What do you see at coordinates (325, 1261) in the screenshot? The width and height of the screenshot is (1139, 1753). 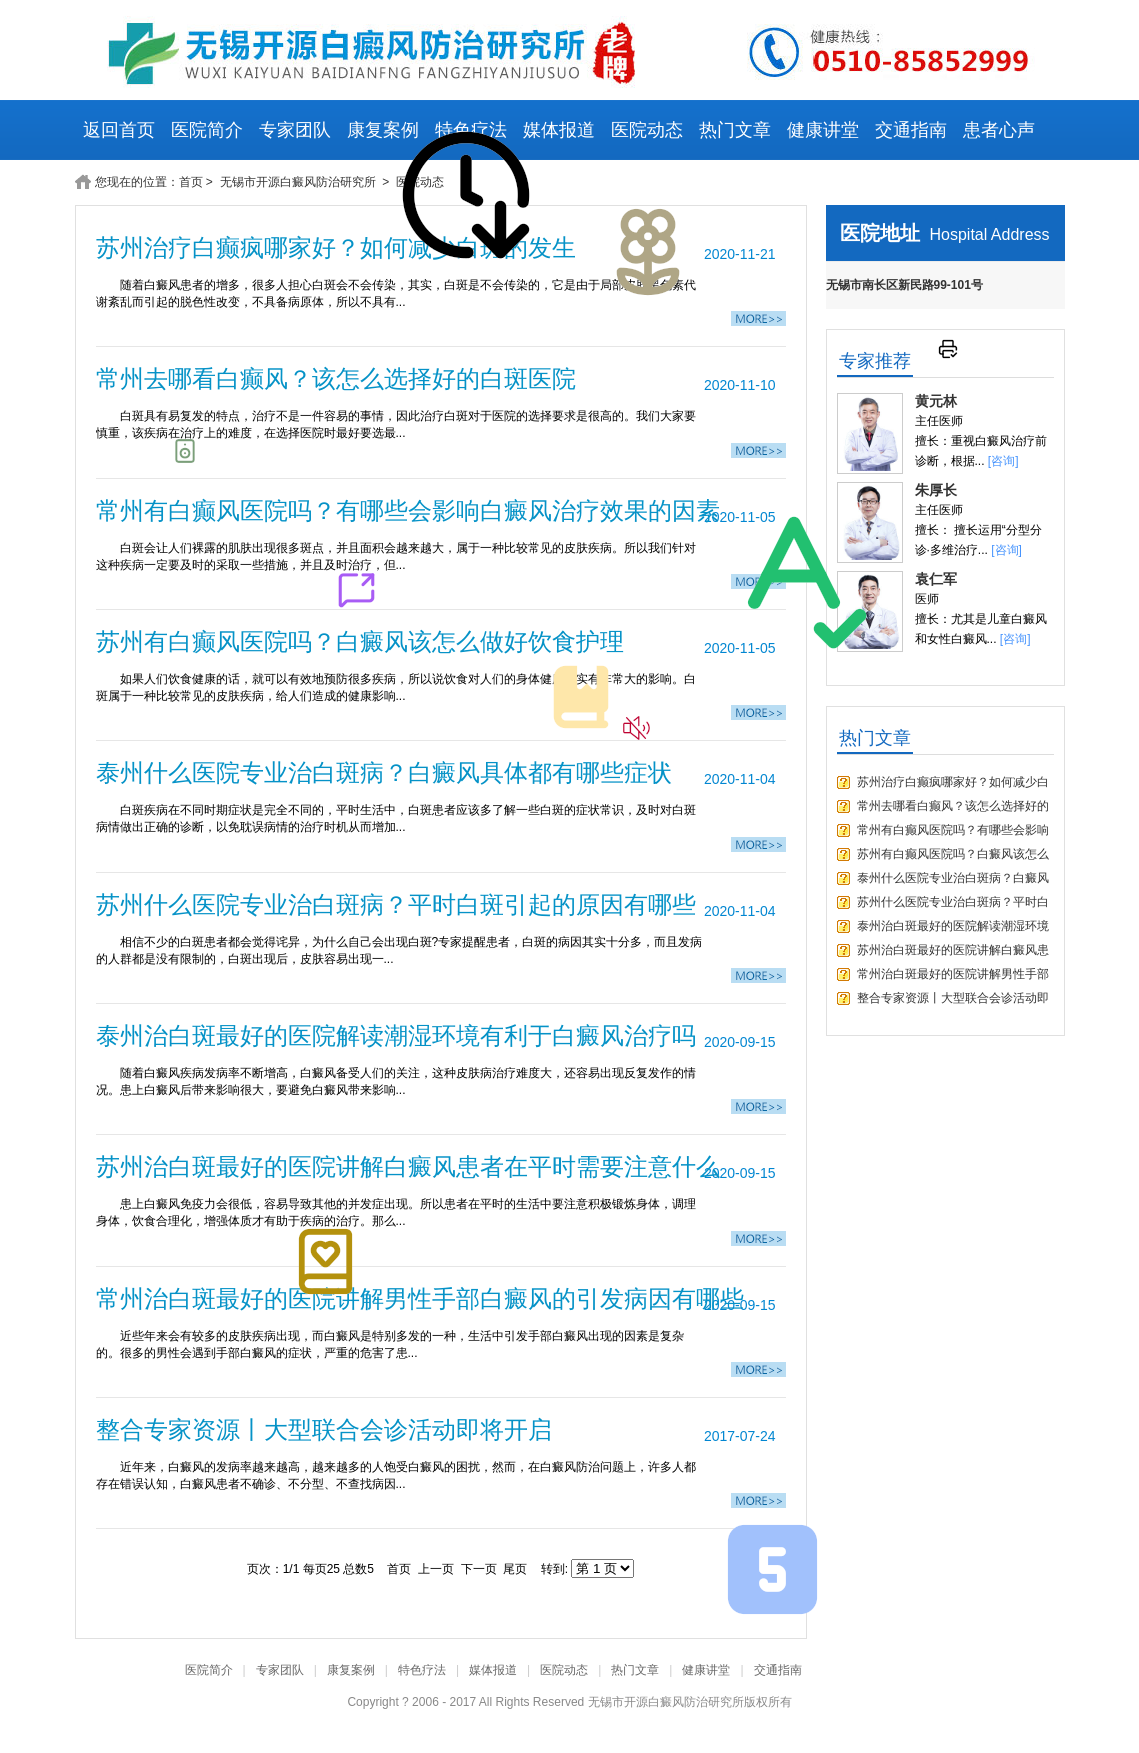 I see `view your favorite books` at bounding box center [325, 1261].